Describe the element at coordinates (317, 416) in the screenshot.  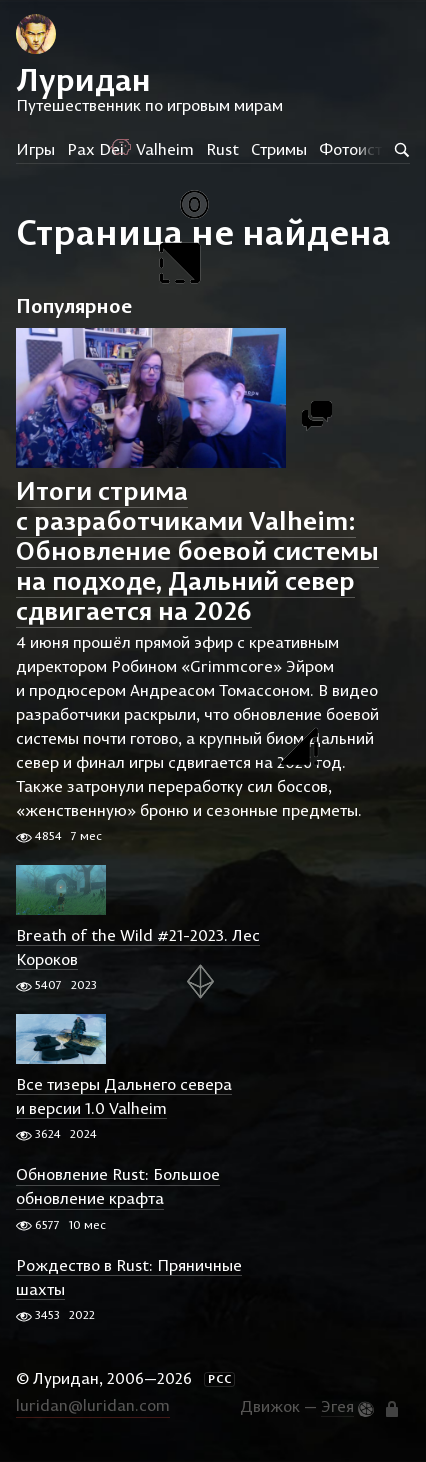
I see `open conversations or messages` at that location.